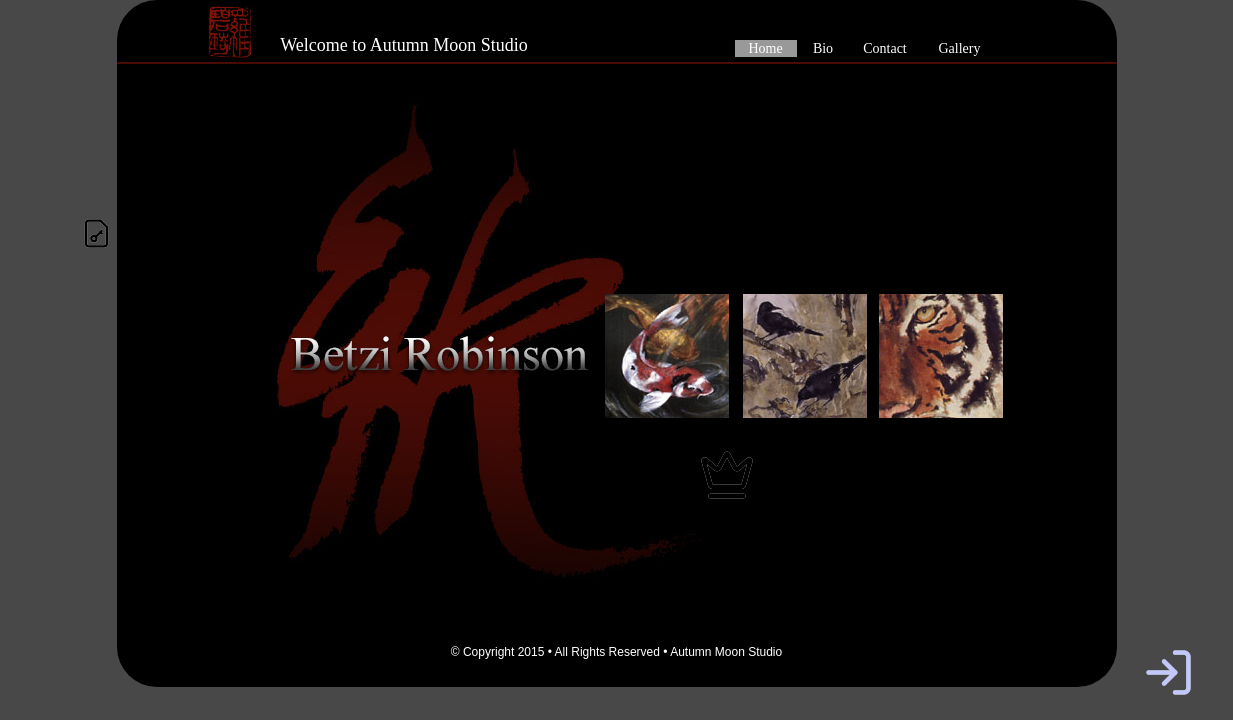 This screenshot has width=1233, height=720. What do you see at coordinates (1168, 672) in the screenshot?
I see `sign in to your account` at bounding box center [1168, 672].